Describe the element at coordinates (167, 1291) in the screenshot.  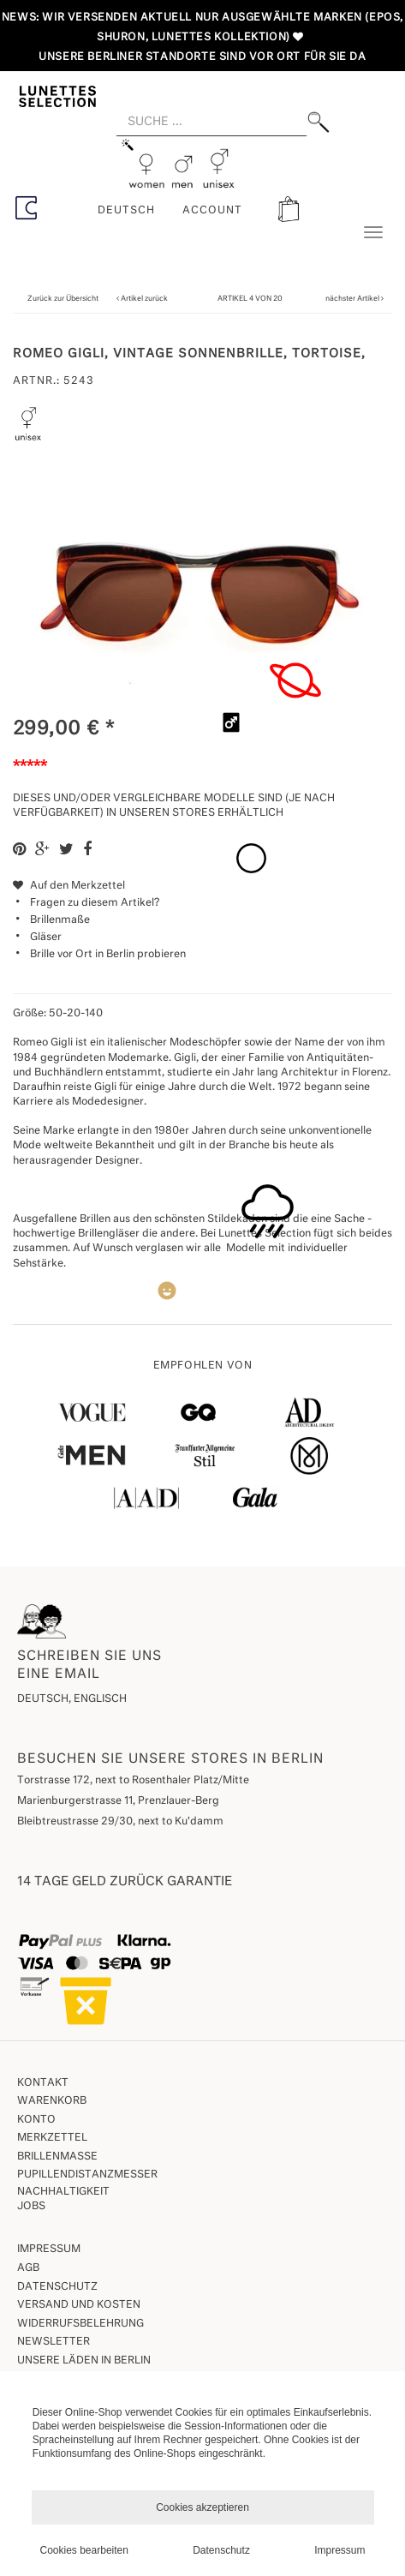
I see `rate your experience positively` at that location.